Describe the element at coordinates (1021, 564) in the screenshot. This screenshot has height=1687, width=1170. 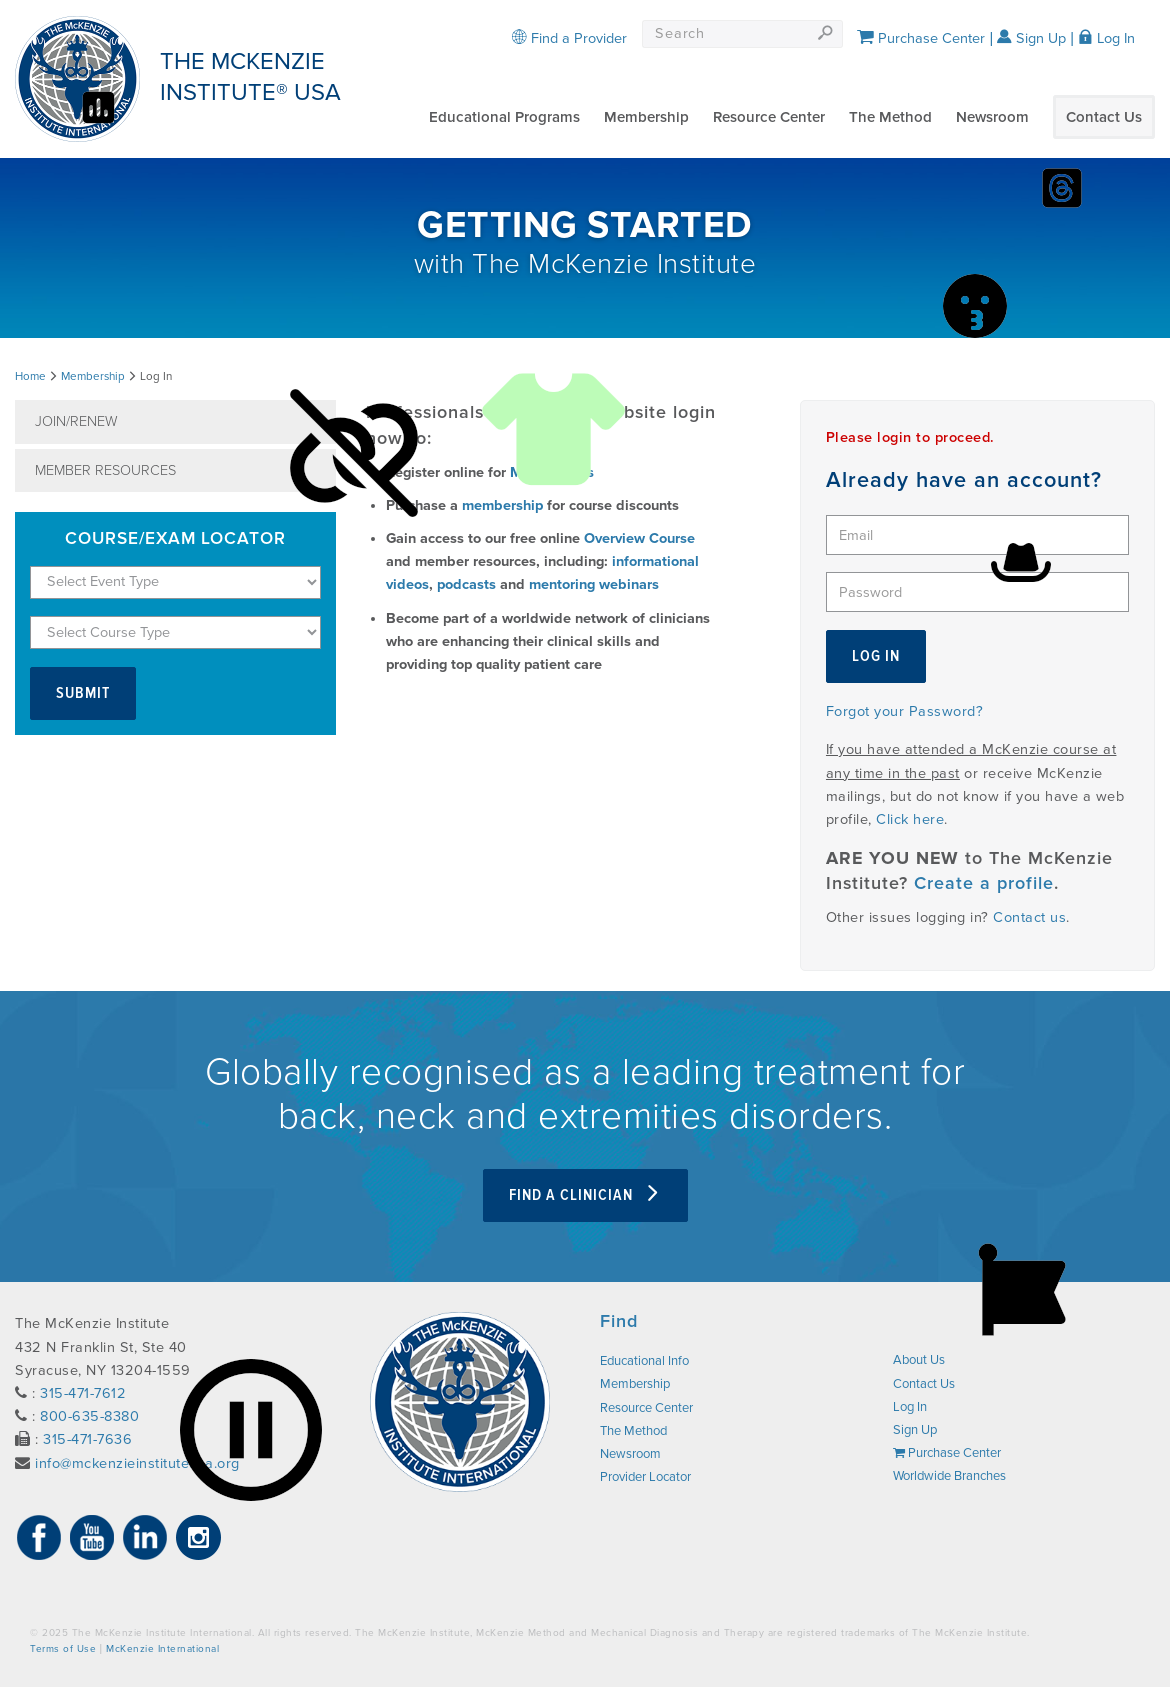
I see `select western or country theme` at that location.